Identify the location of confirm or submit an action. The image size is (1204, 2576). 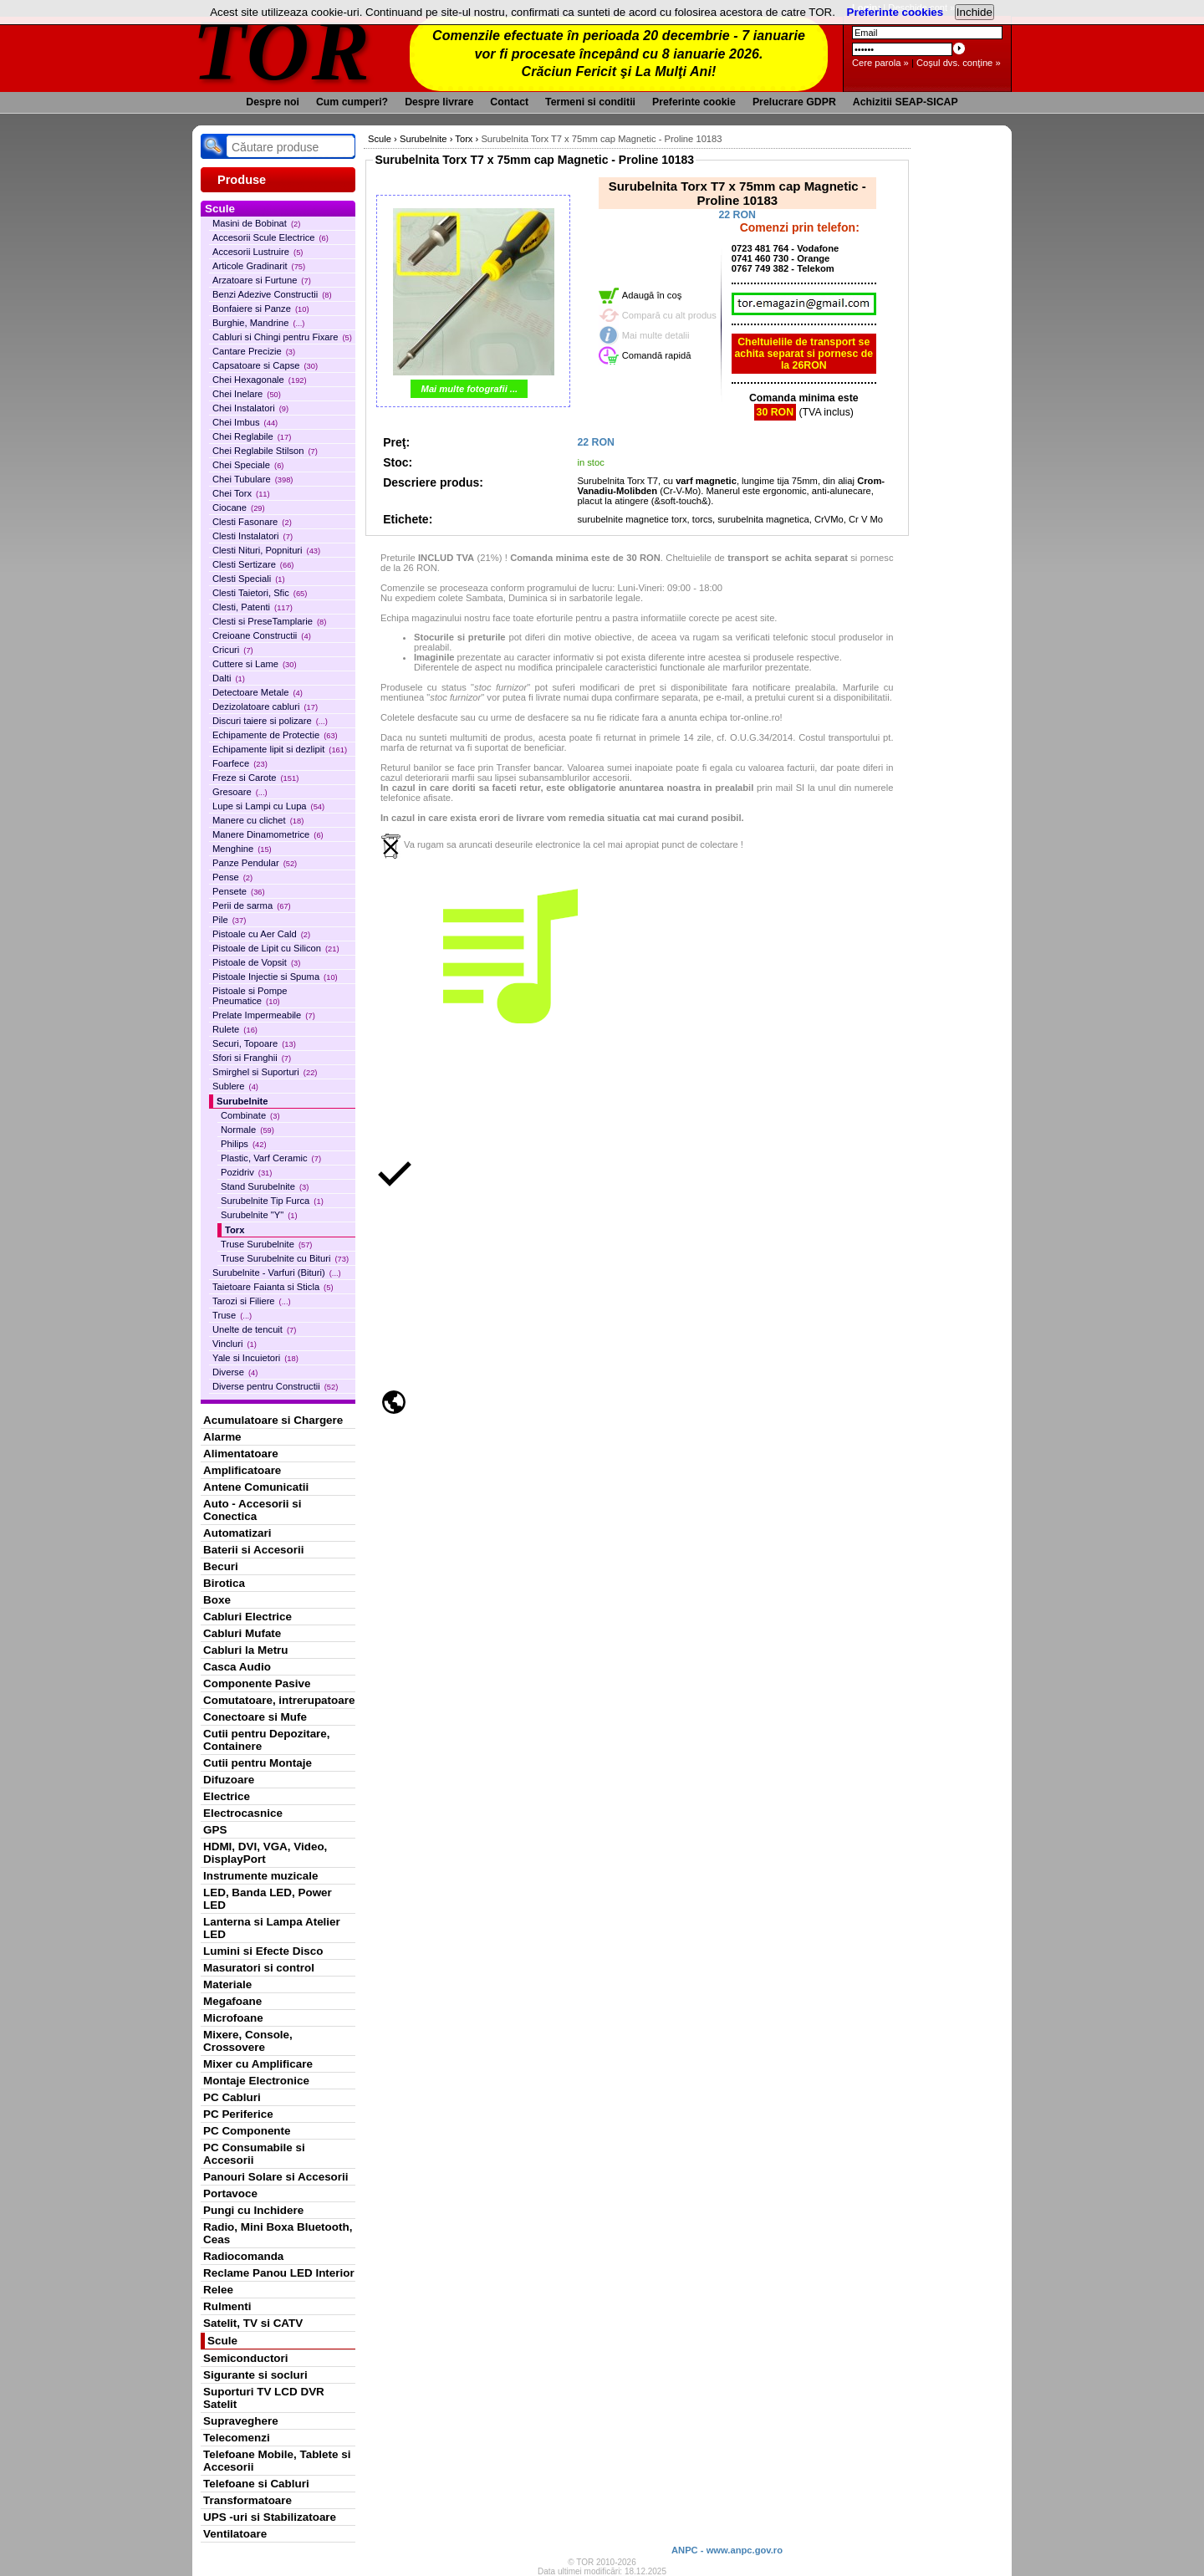
(395, 1173).